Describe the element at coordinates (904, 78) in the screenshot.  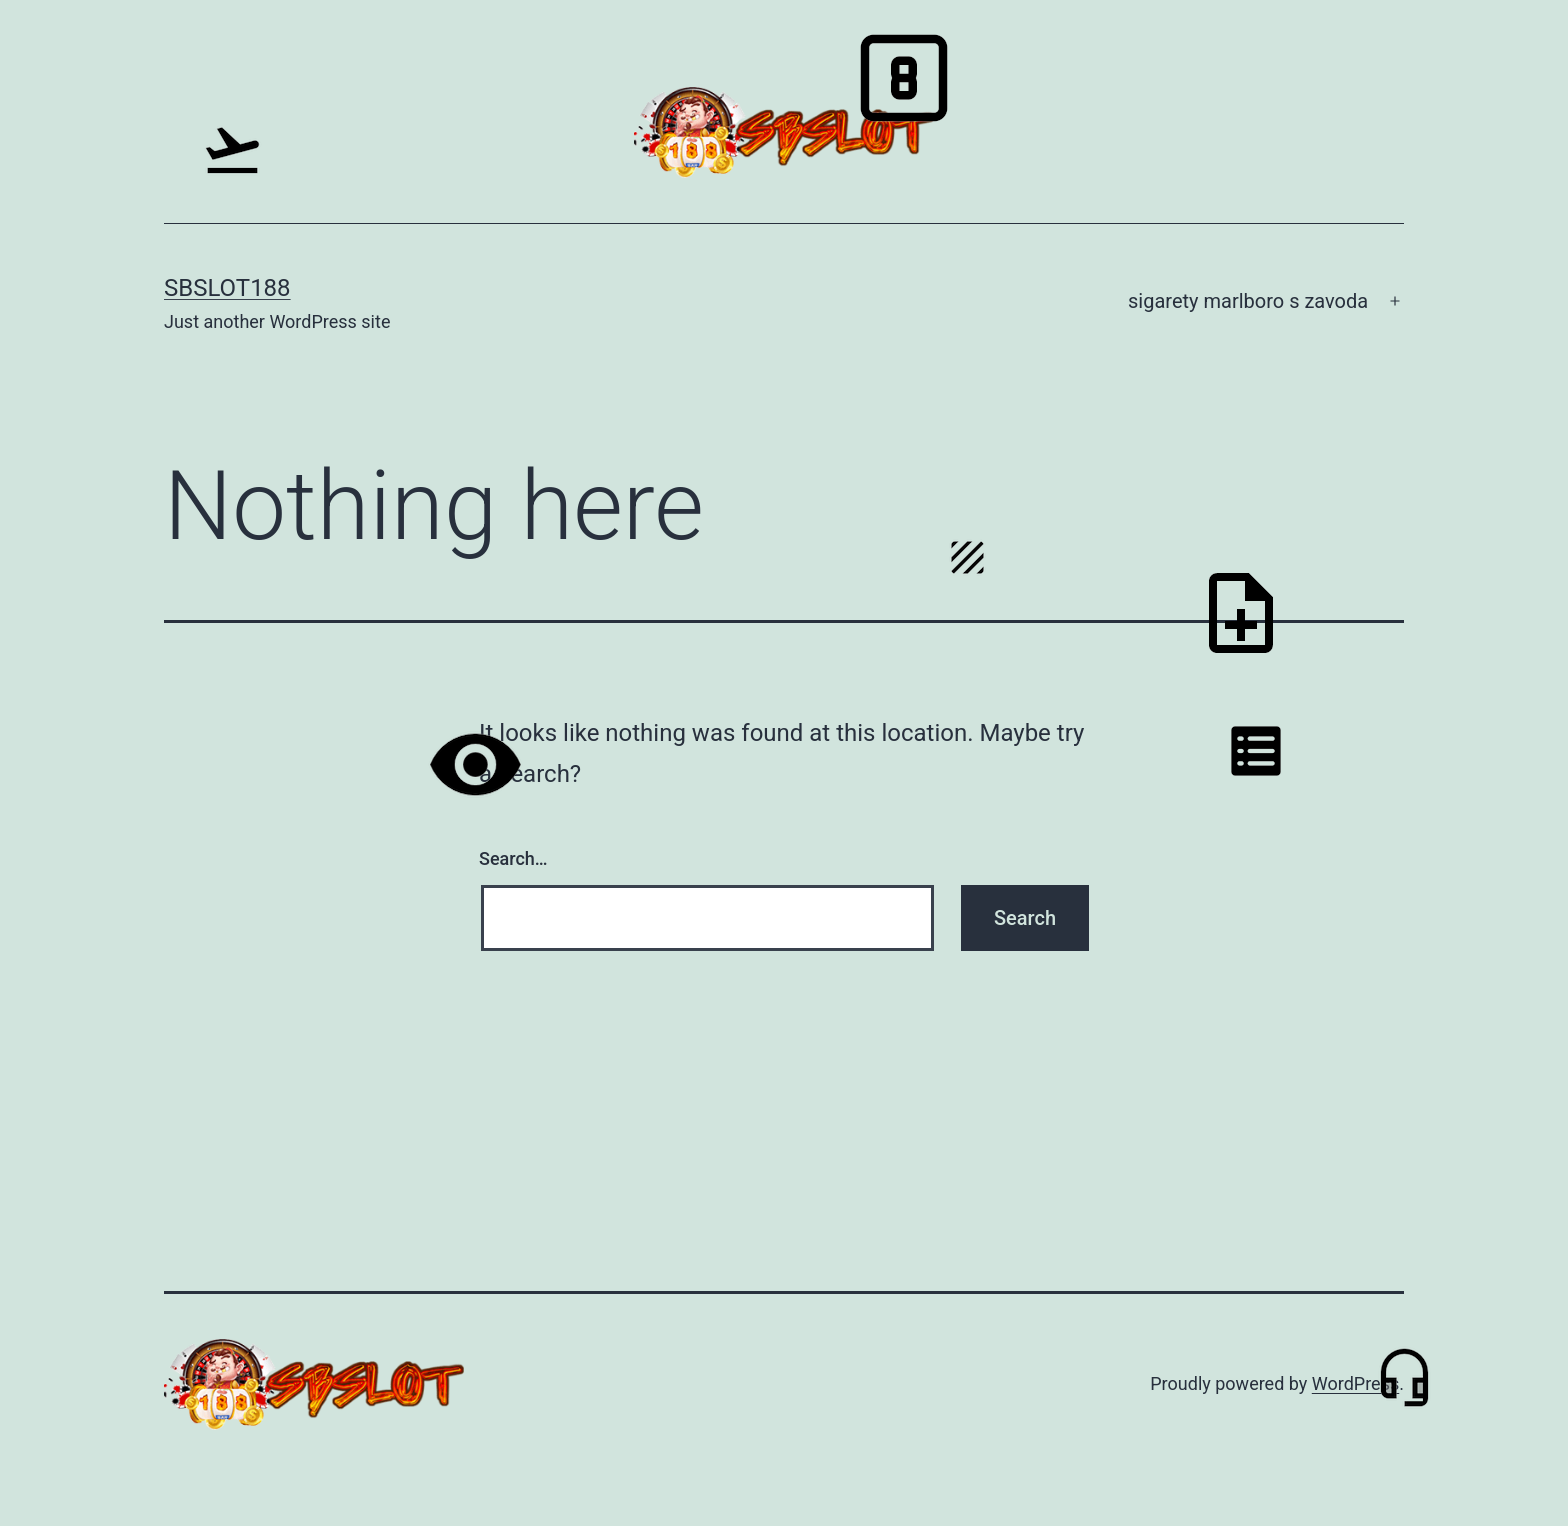
I see `select item number 8 from a list` at that location.